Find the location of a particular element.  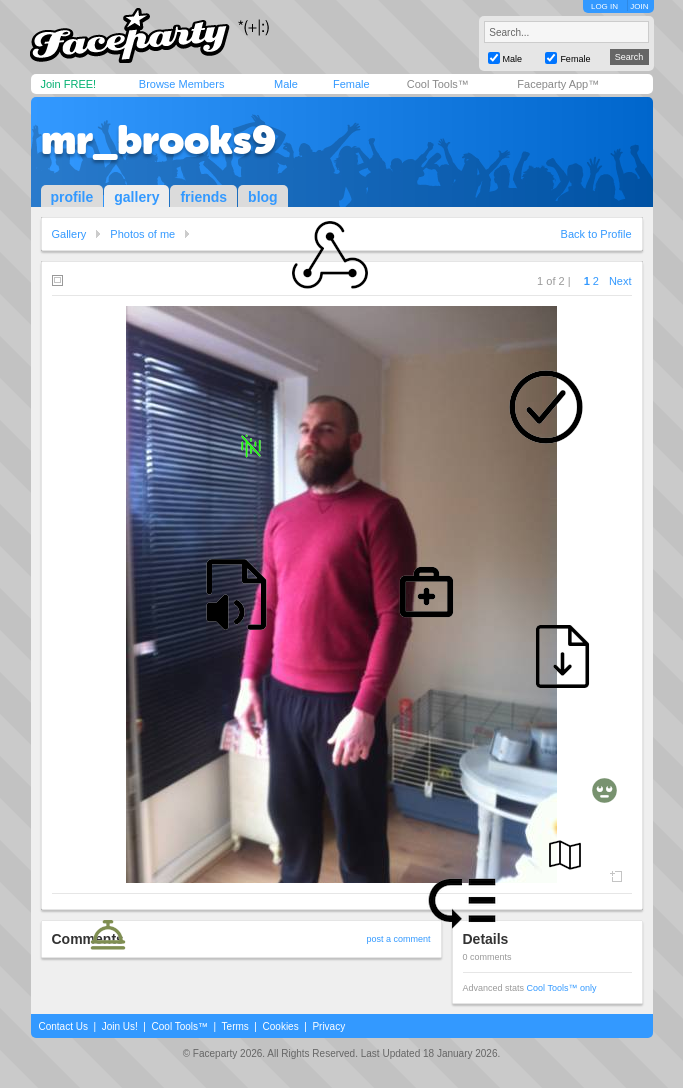

view map or navigation is located at coordinates (565, 855).